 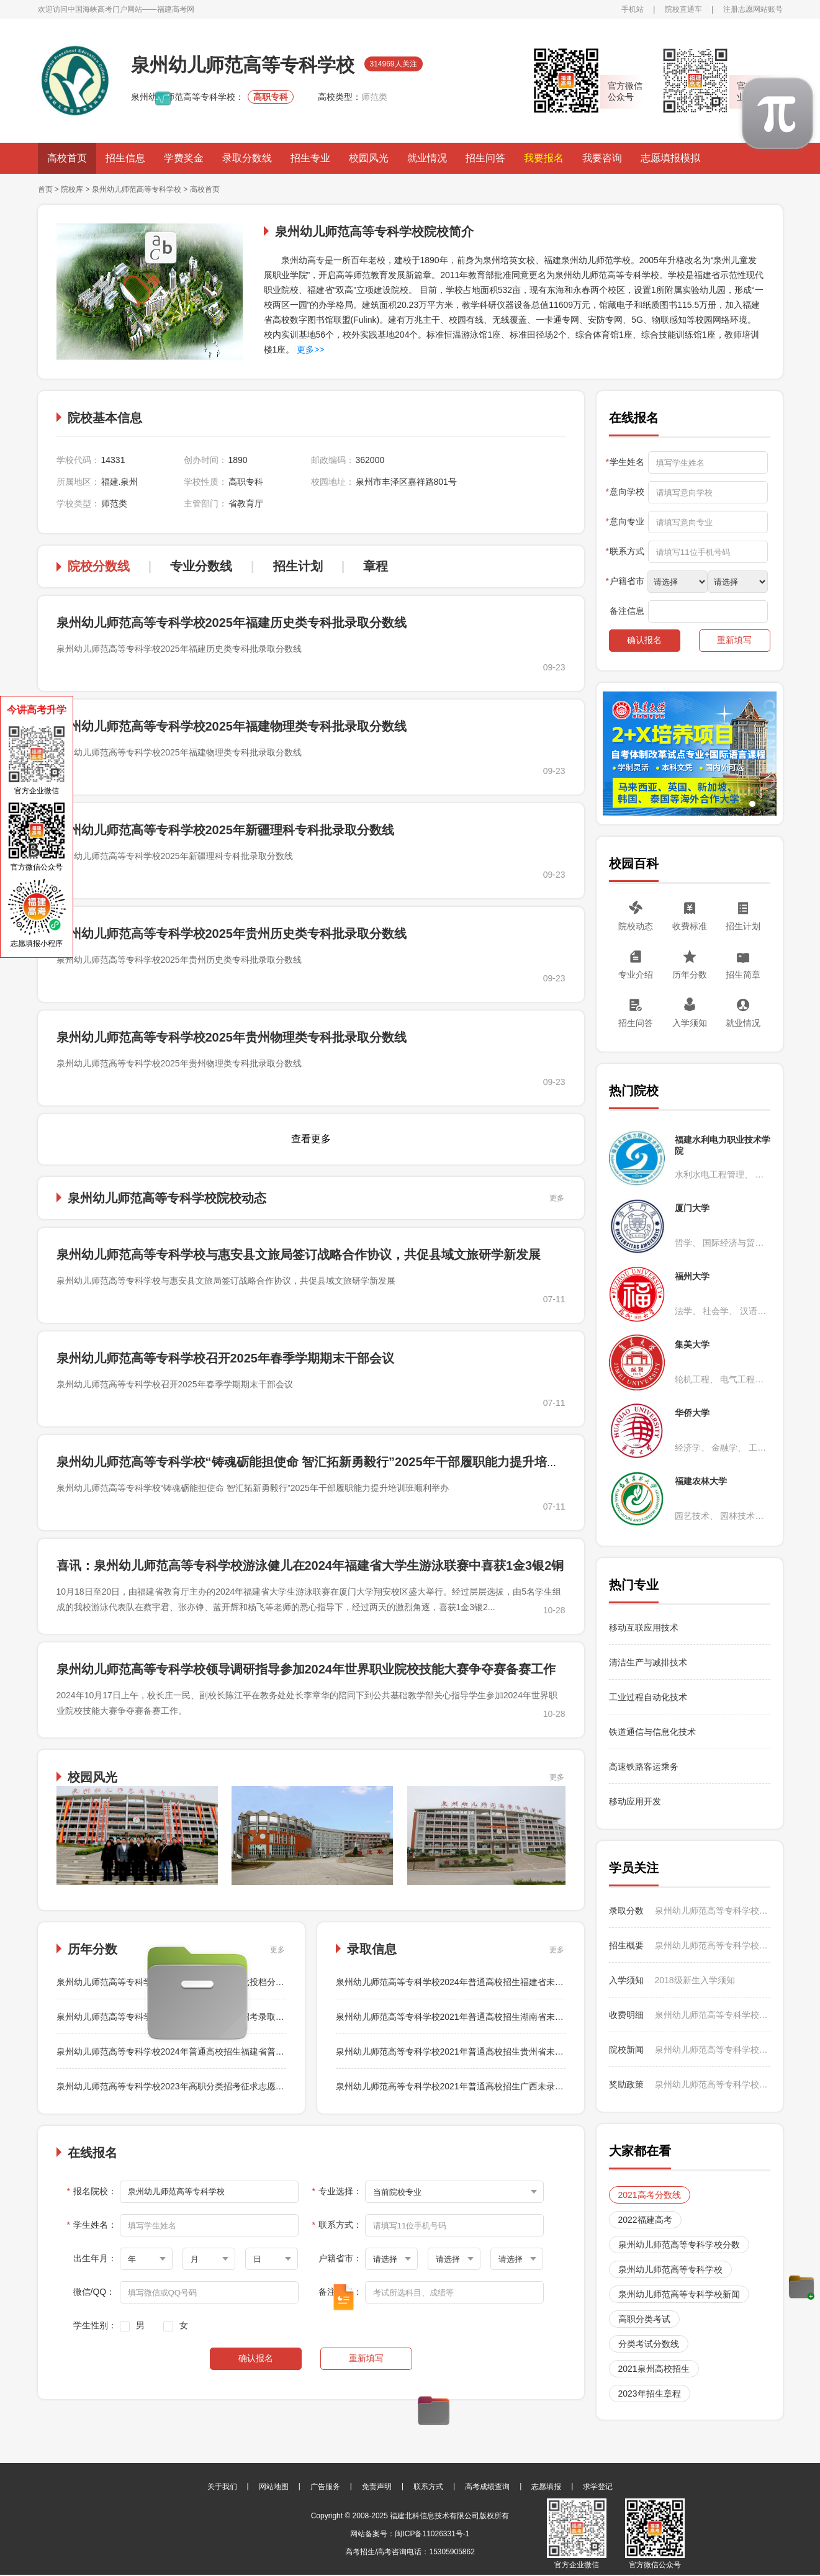 What do you see at coordinates (343, 2297) in the screenshot?
I see `an opendocument presentation template file` at bounding box center [343, 2297].